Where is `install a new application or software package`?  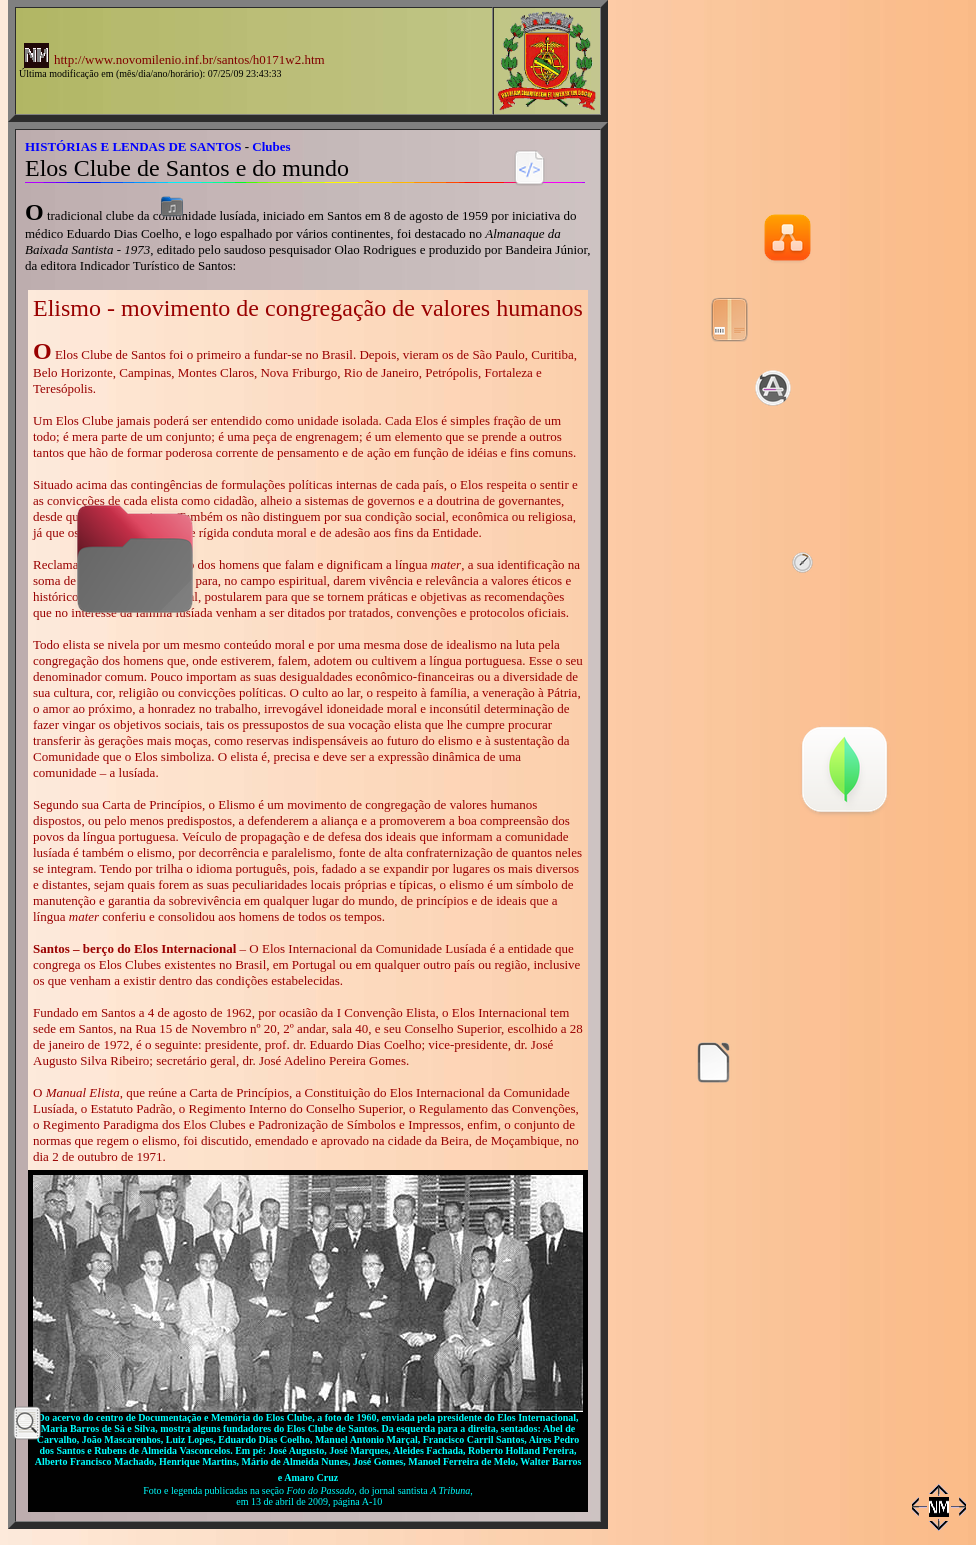
install a new application or software package is located at coordinates (729, 319).